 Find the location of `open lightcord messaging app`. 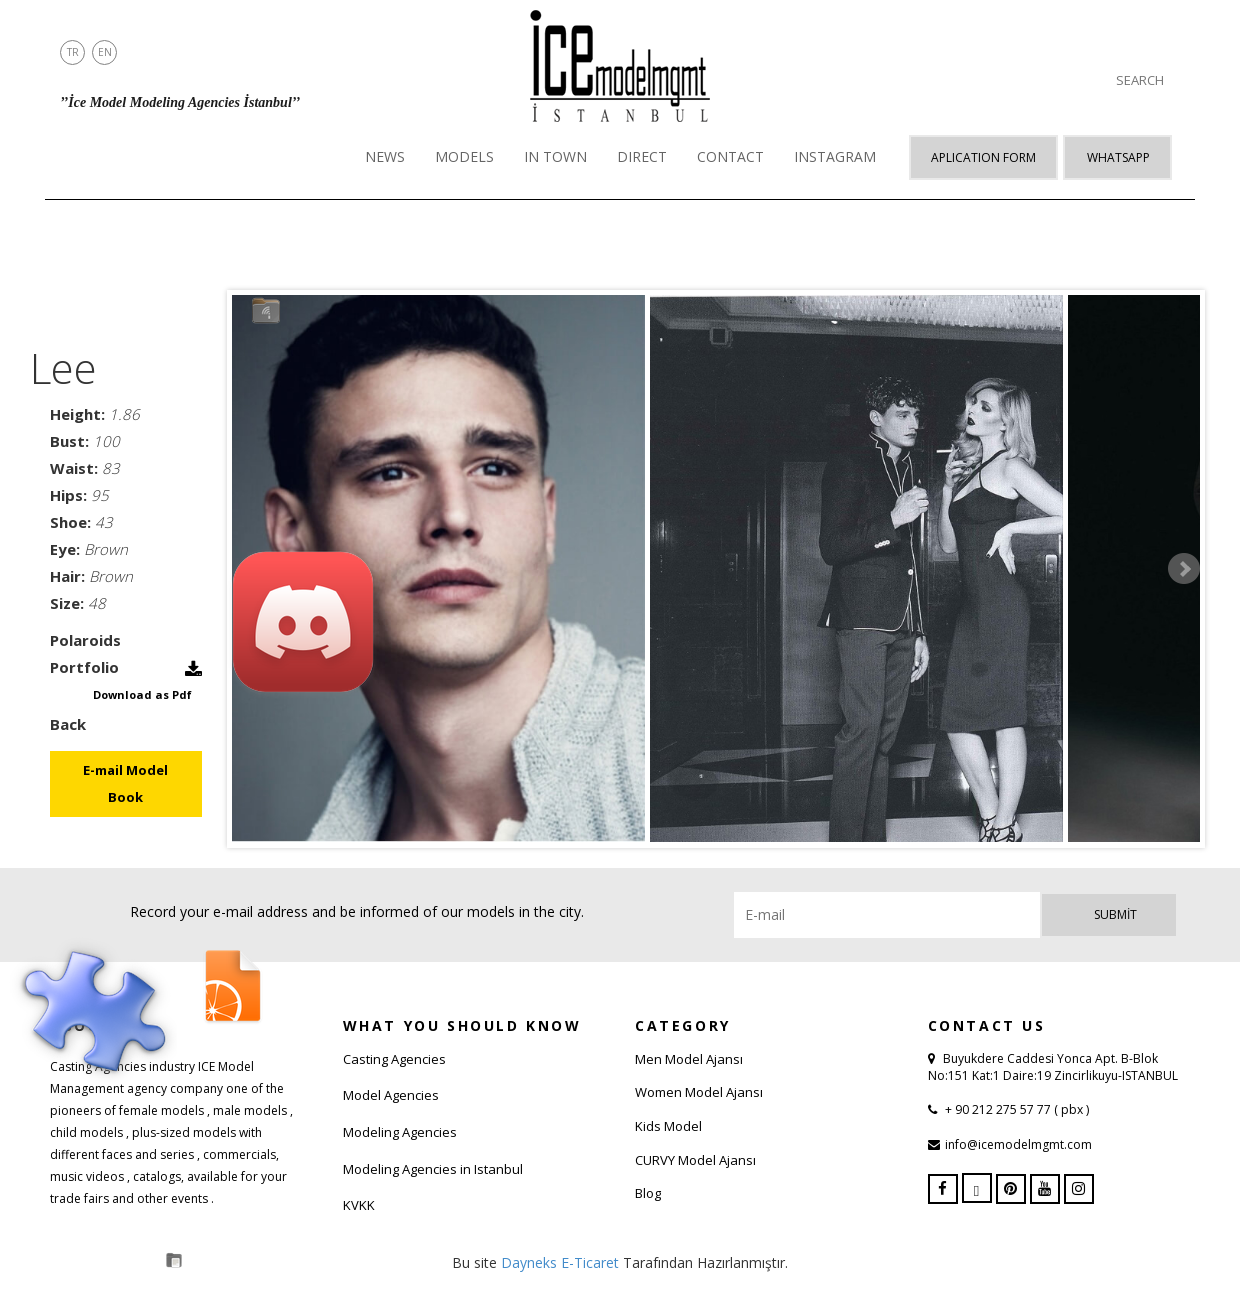

open lightcord messaging app is located at coordinates (303, 622).